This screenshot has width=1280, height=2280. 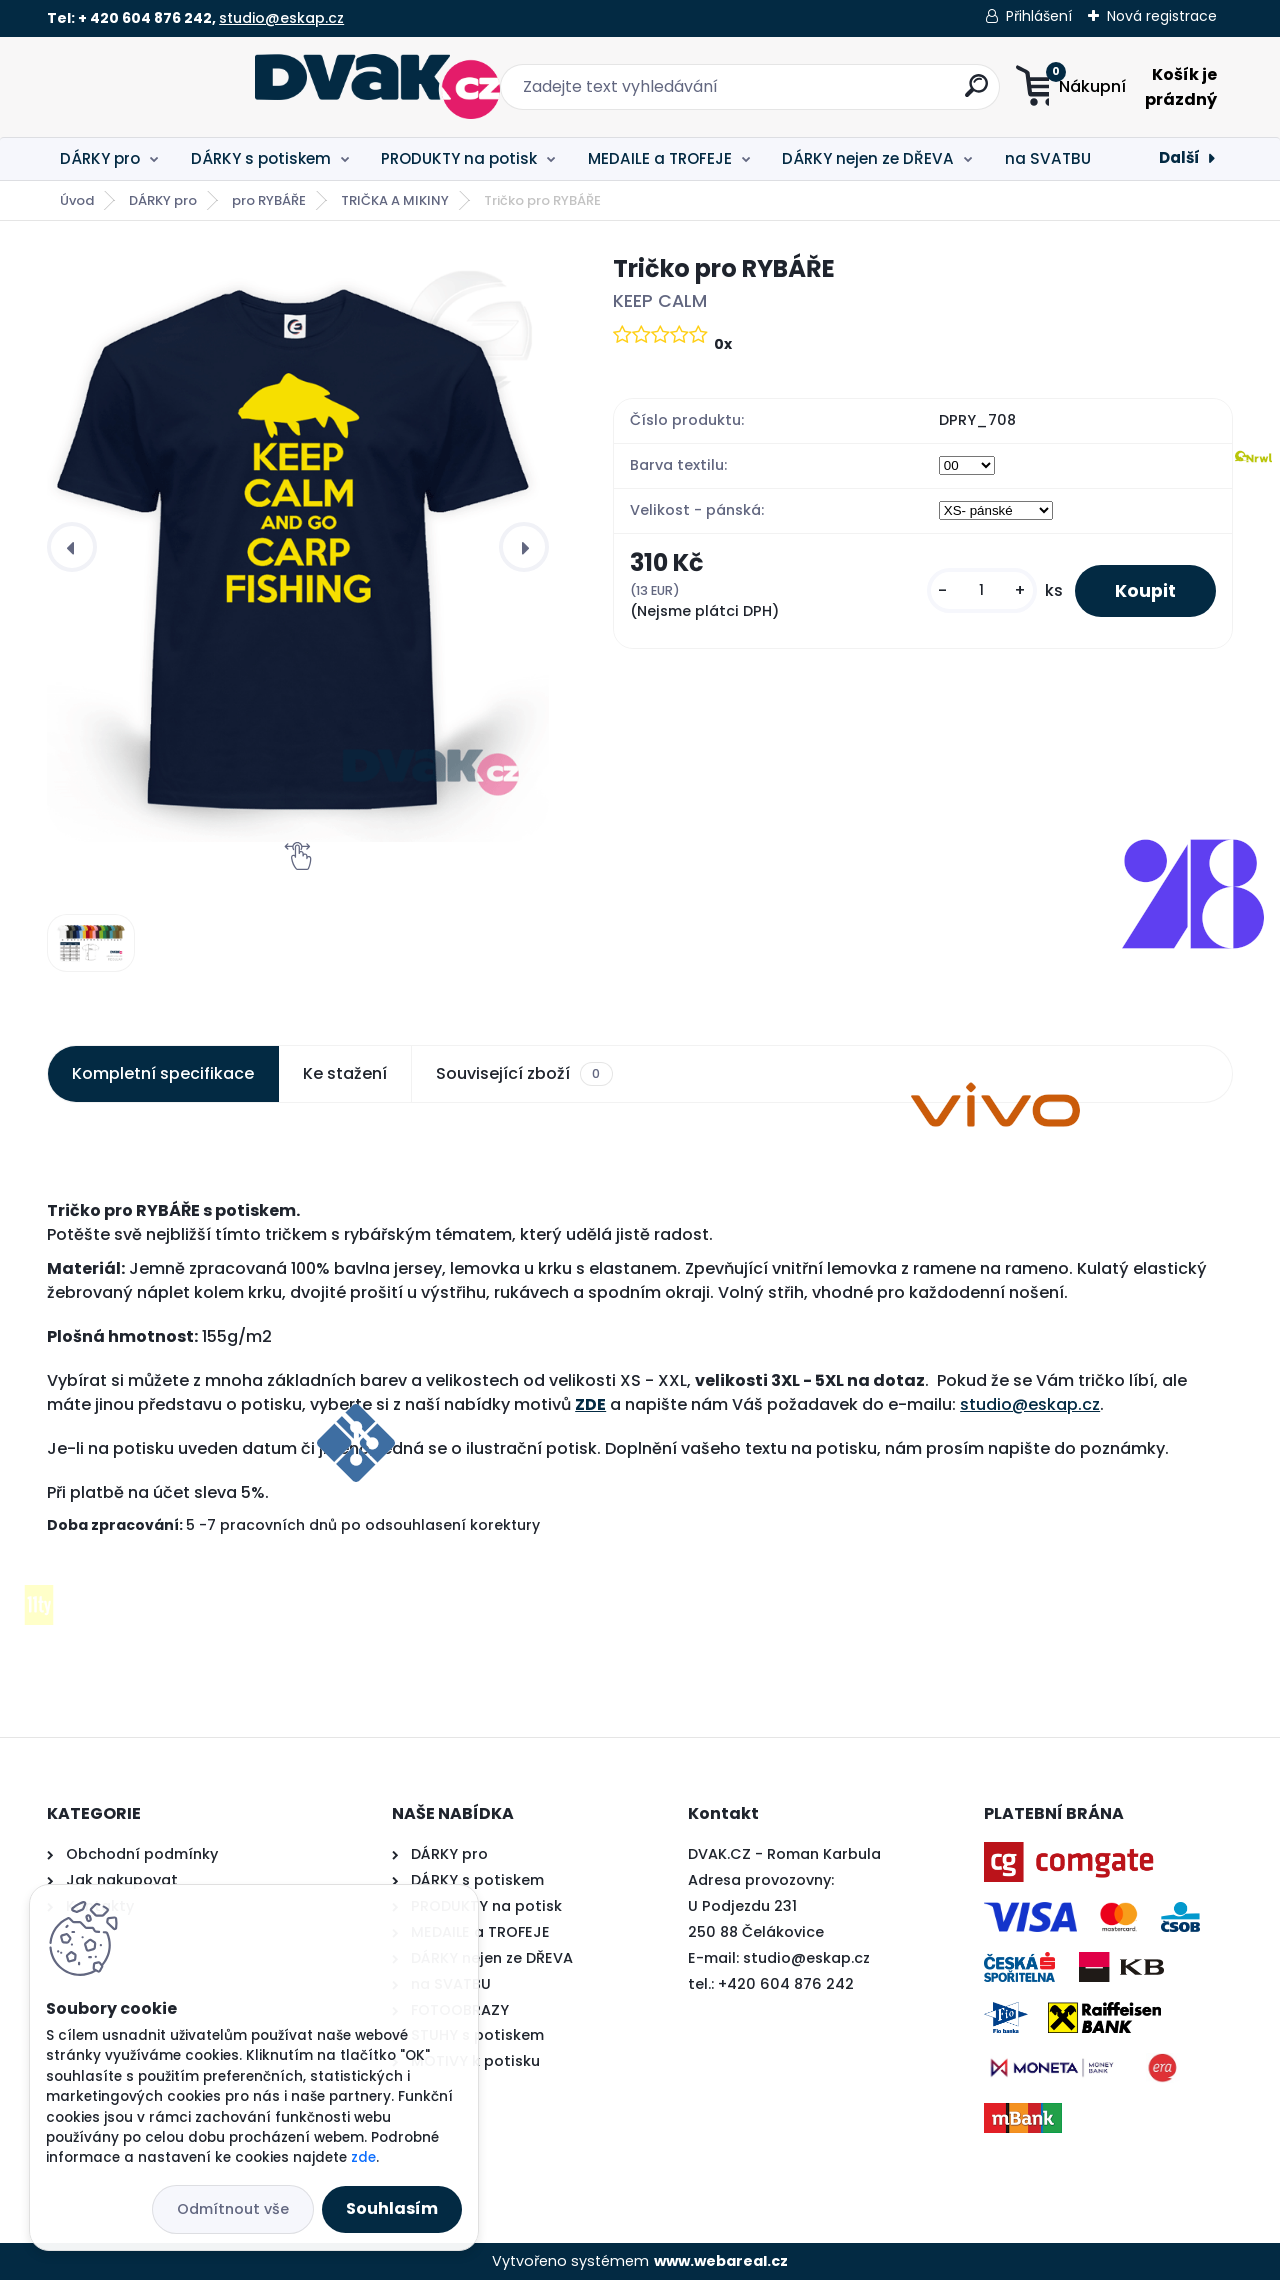 I want to click on open Google Fonts website or service, so click(x=1193, y=894).